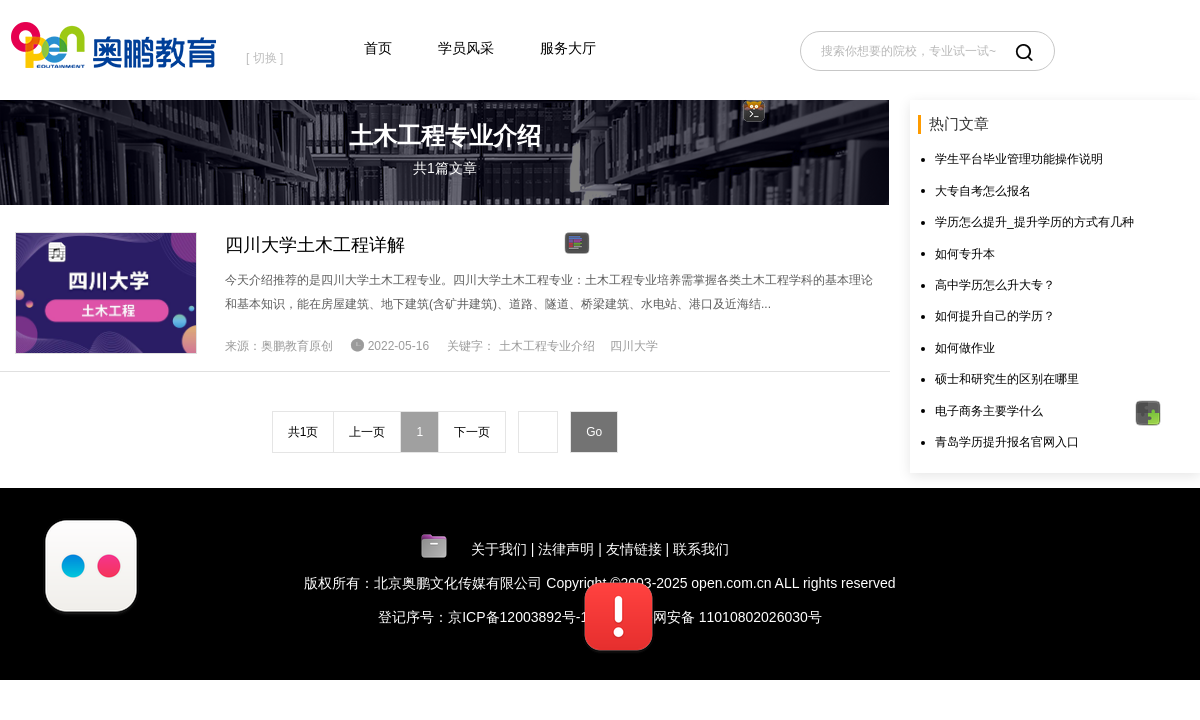 Image resolution: width=1200 pixels, height=720 pixels. I want to click on open software development tools, so click(577, 243).